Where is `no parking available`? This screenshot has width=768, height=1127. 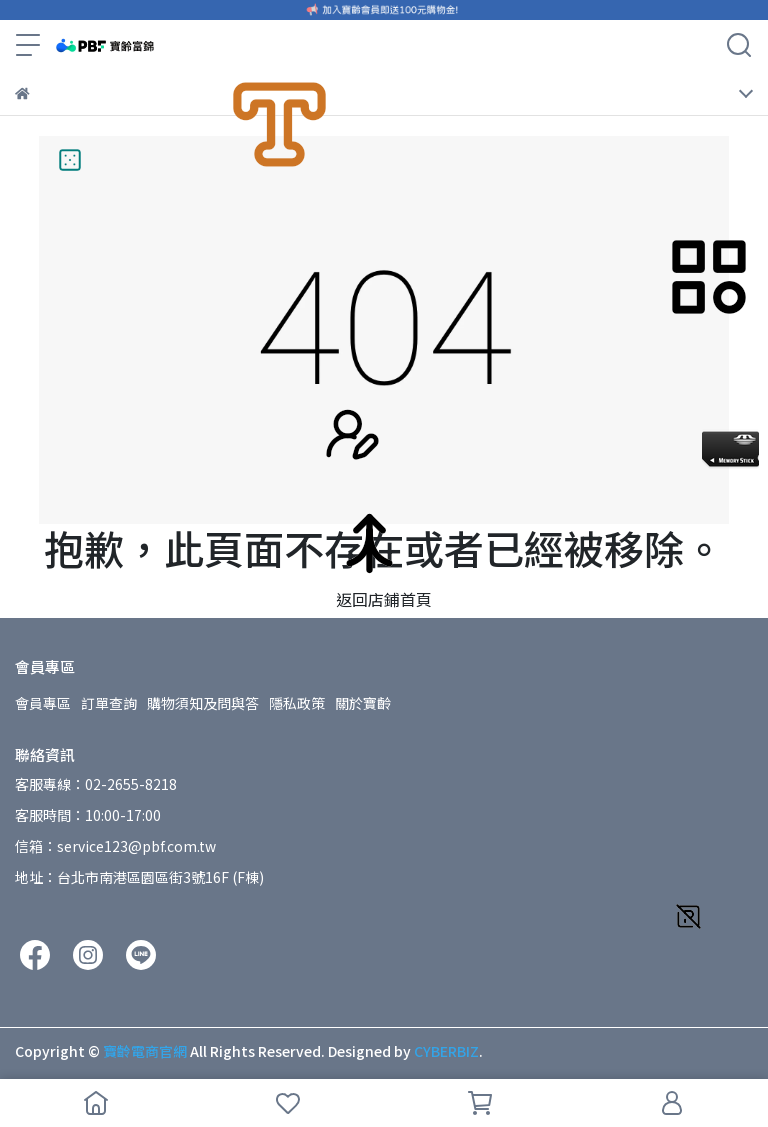
no parking available is located at coordinates (688, 916).